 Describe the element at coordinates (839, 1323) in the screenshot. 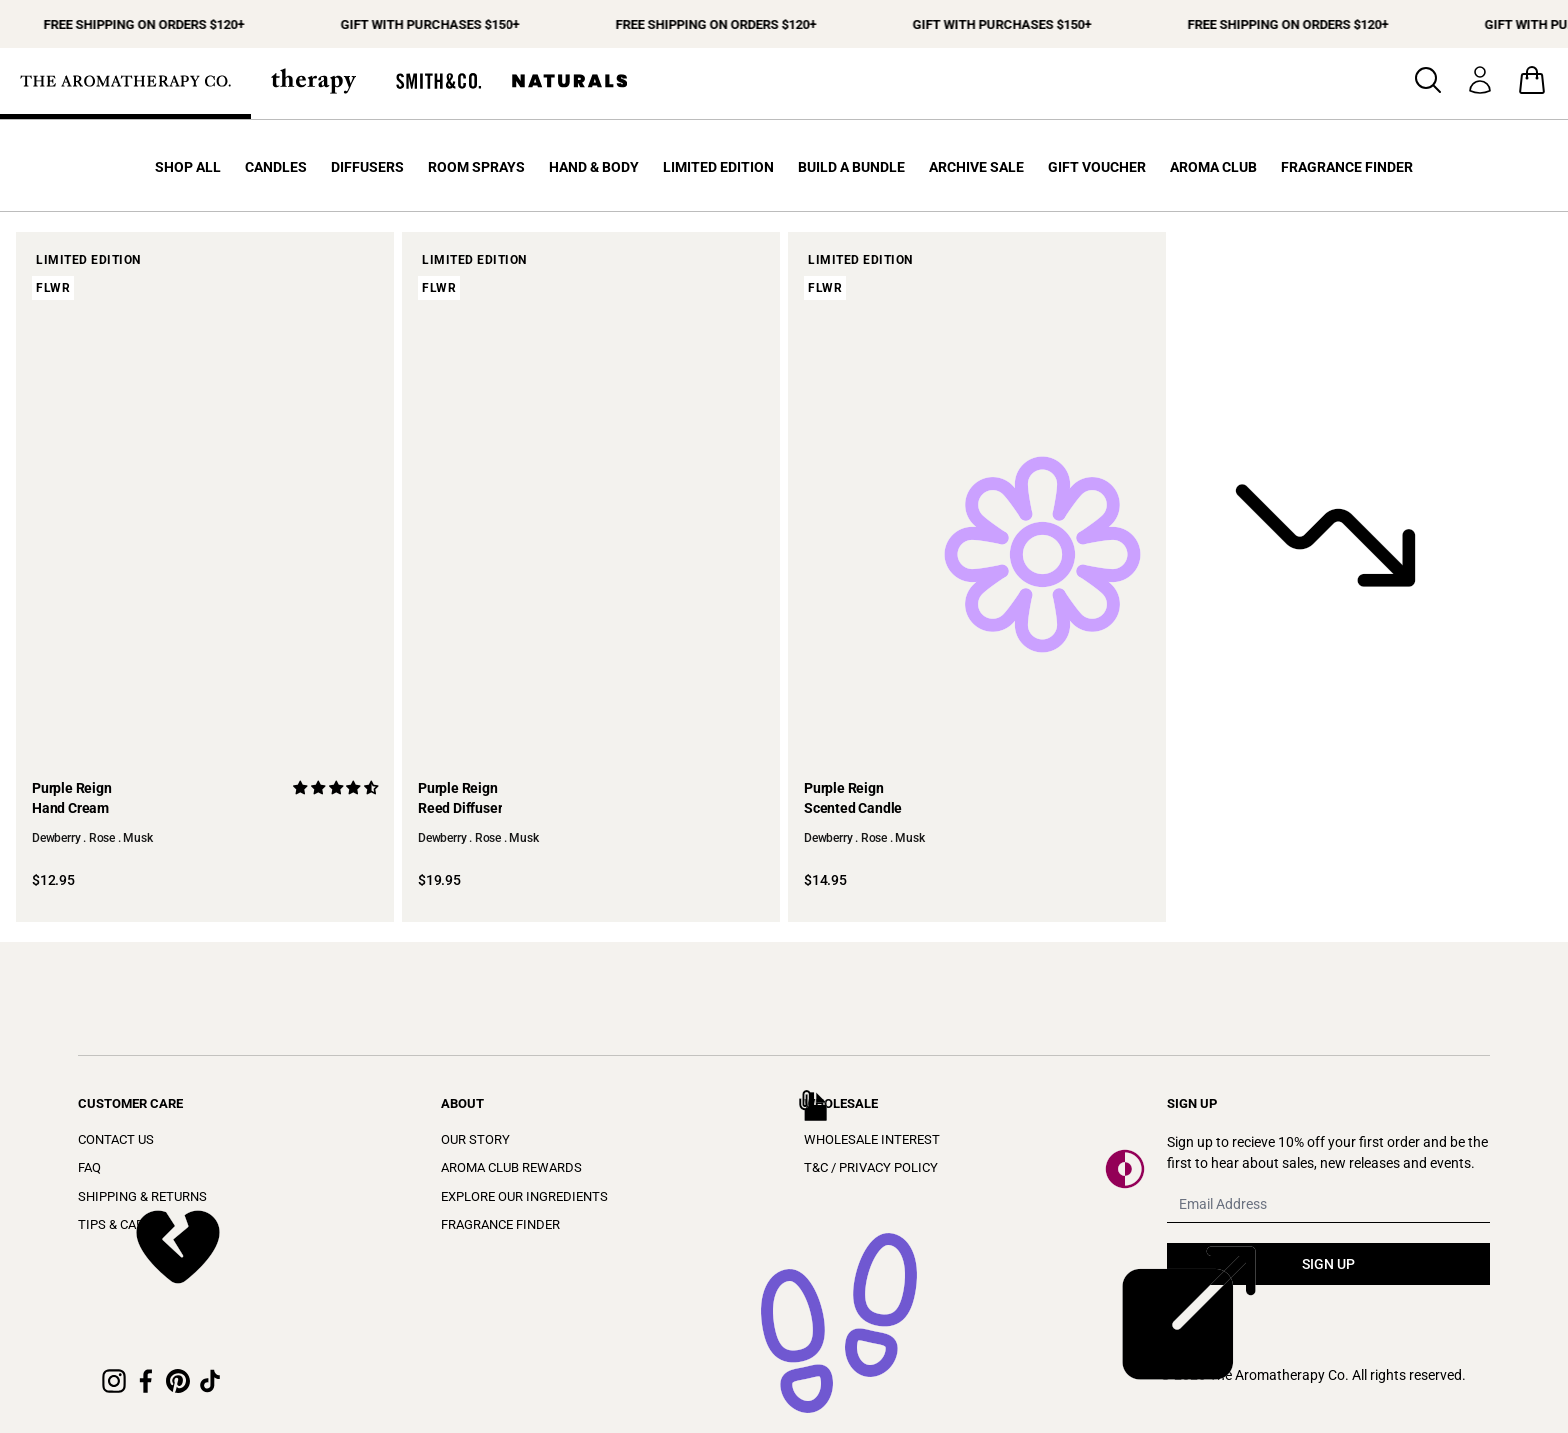

I see `track your steps or walking activity` at that location.